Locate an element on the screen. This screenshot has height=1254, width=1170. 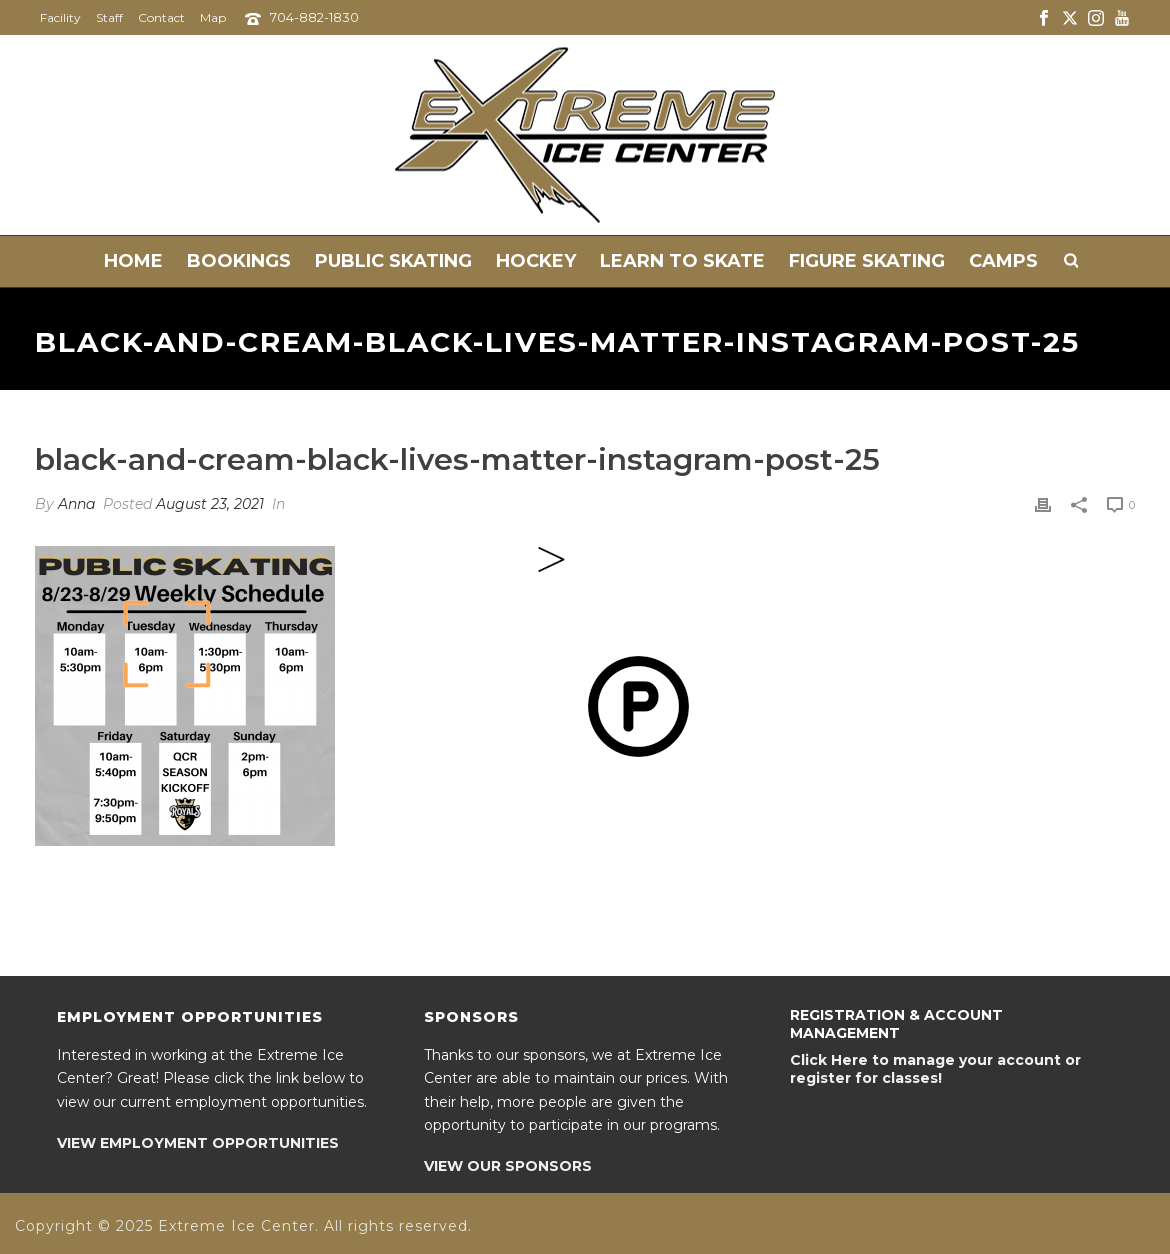
find nearby parking locations is located at coordinates (638, 706).